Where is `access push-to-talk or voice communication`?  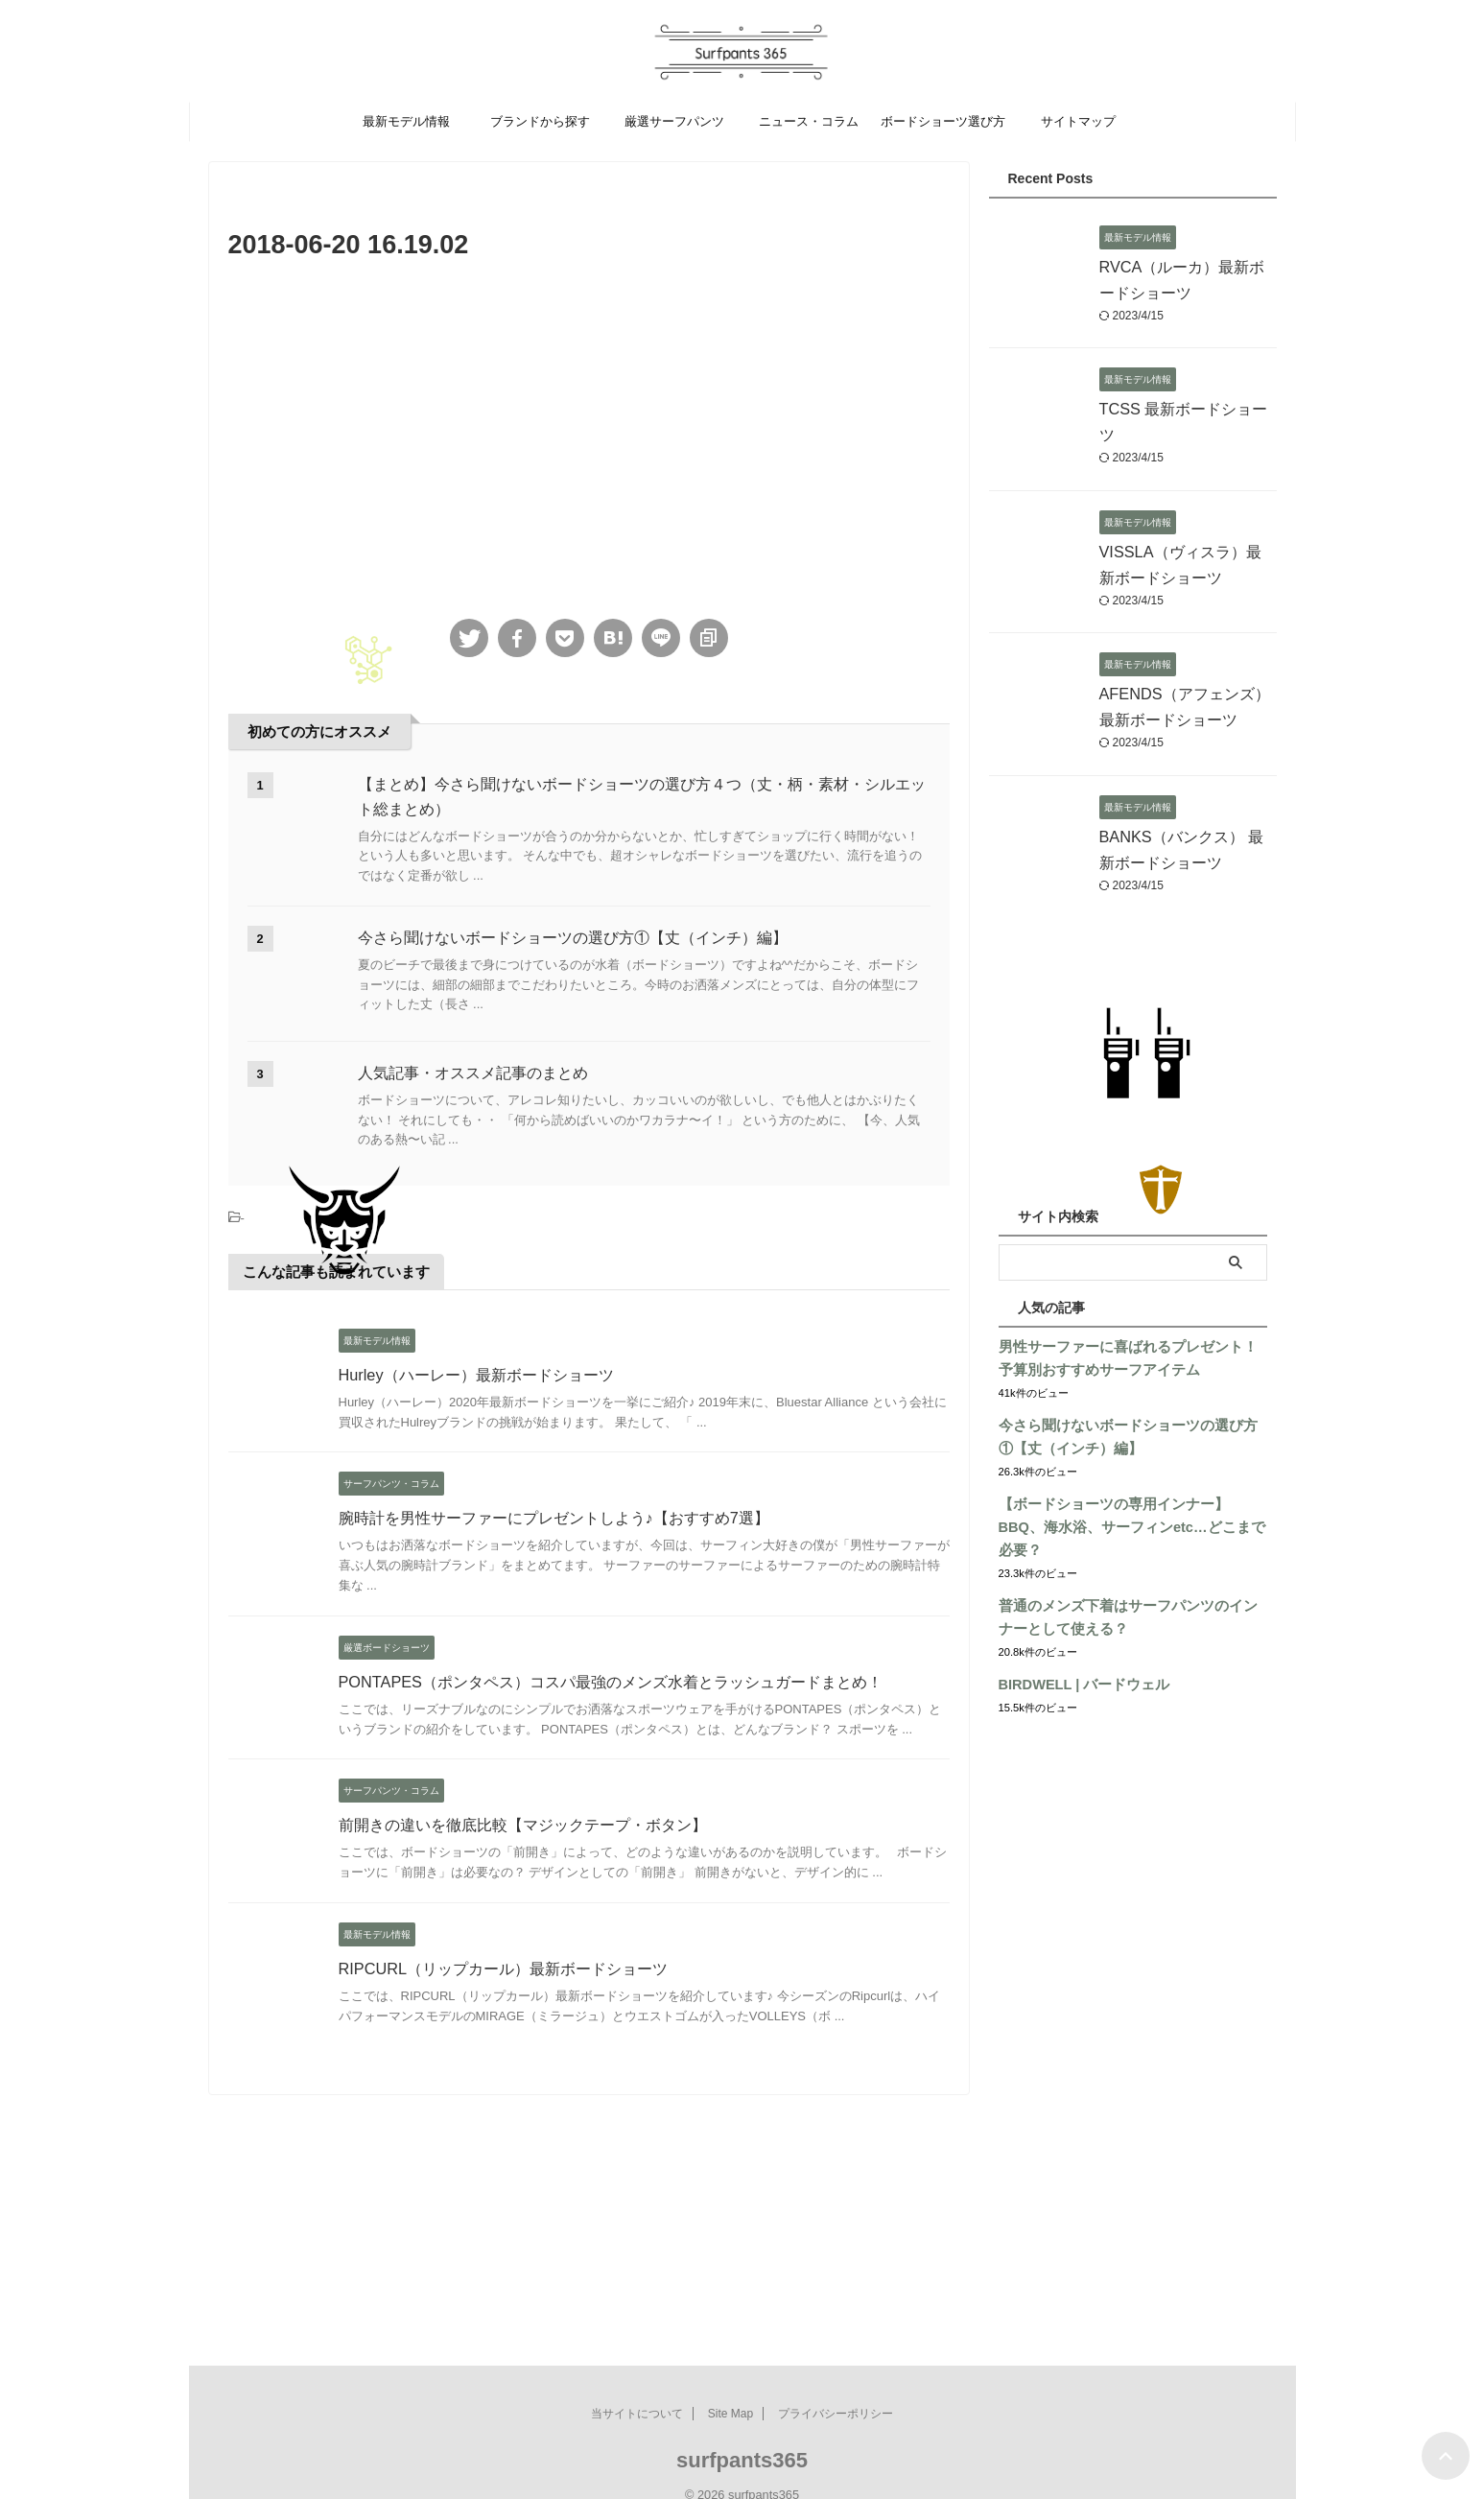
access push-to-talk or voice communication is located at coordinates (1143, 1052).